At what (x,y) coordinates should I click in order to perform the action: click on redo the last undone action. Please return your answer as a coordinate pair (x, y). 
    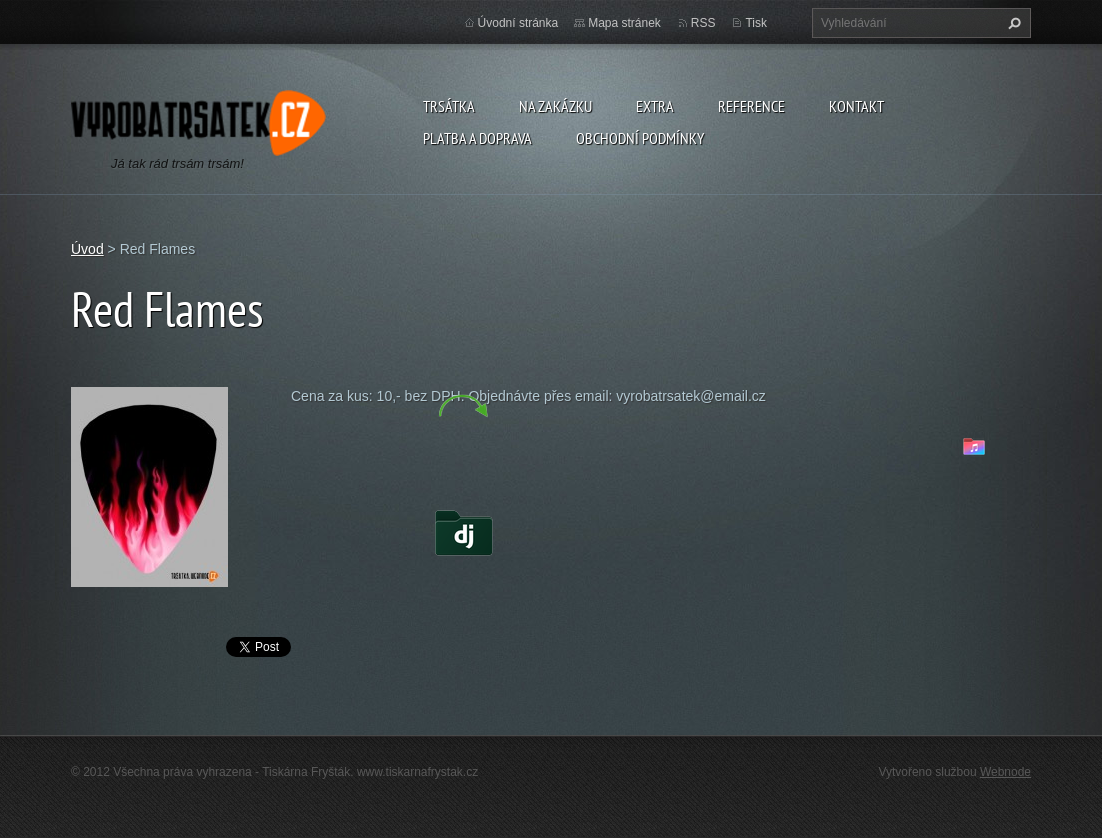
    Looking at the image, I should click on (463, 405).